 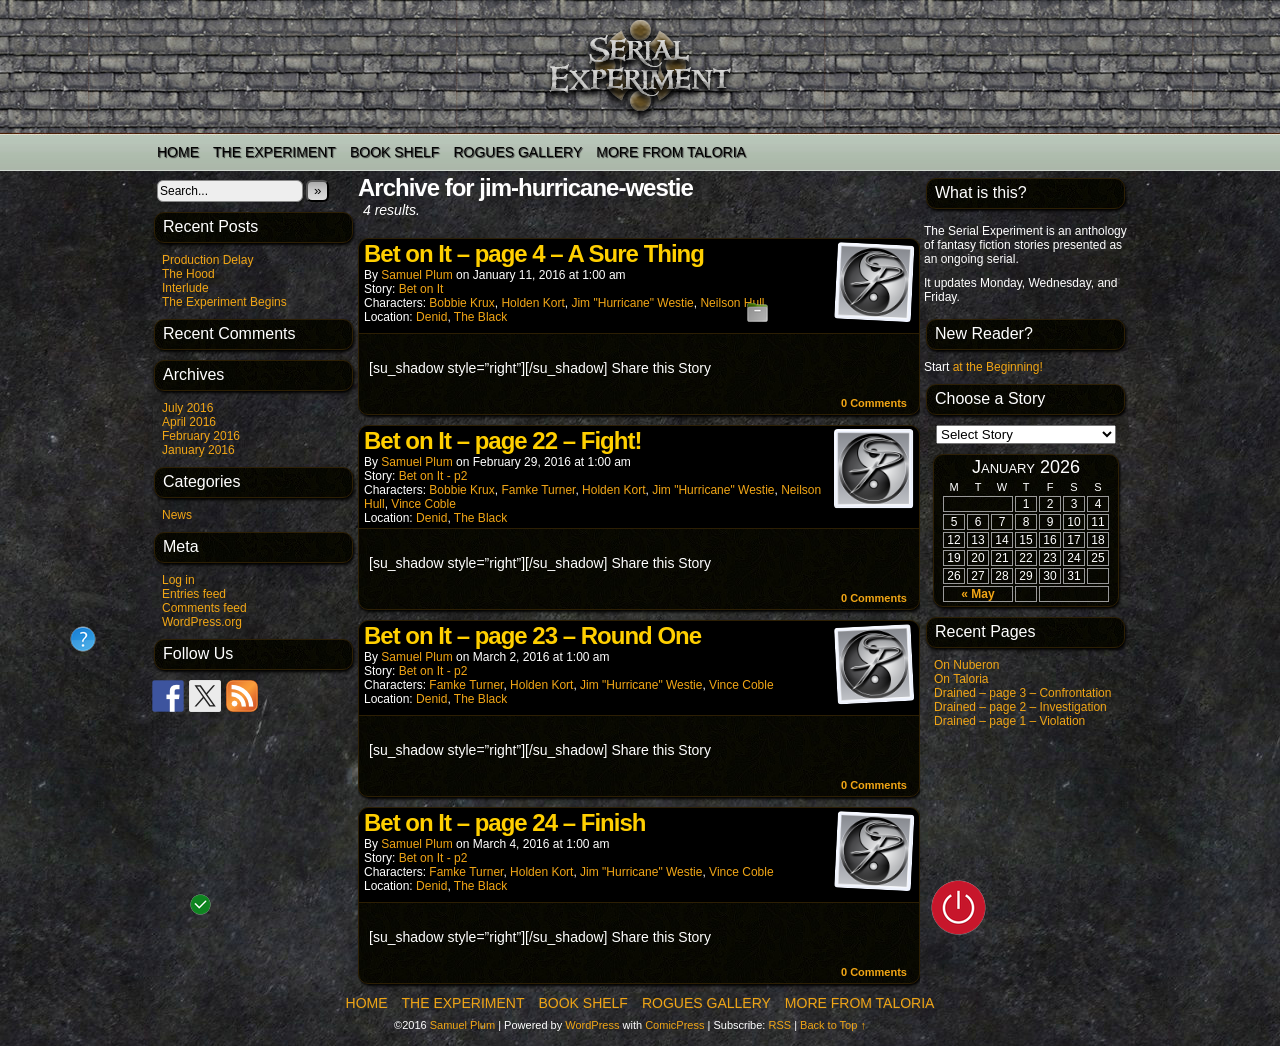 I want to click on indicates dropbox file is fully synced, so click(x=200, y=904).